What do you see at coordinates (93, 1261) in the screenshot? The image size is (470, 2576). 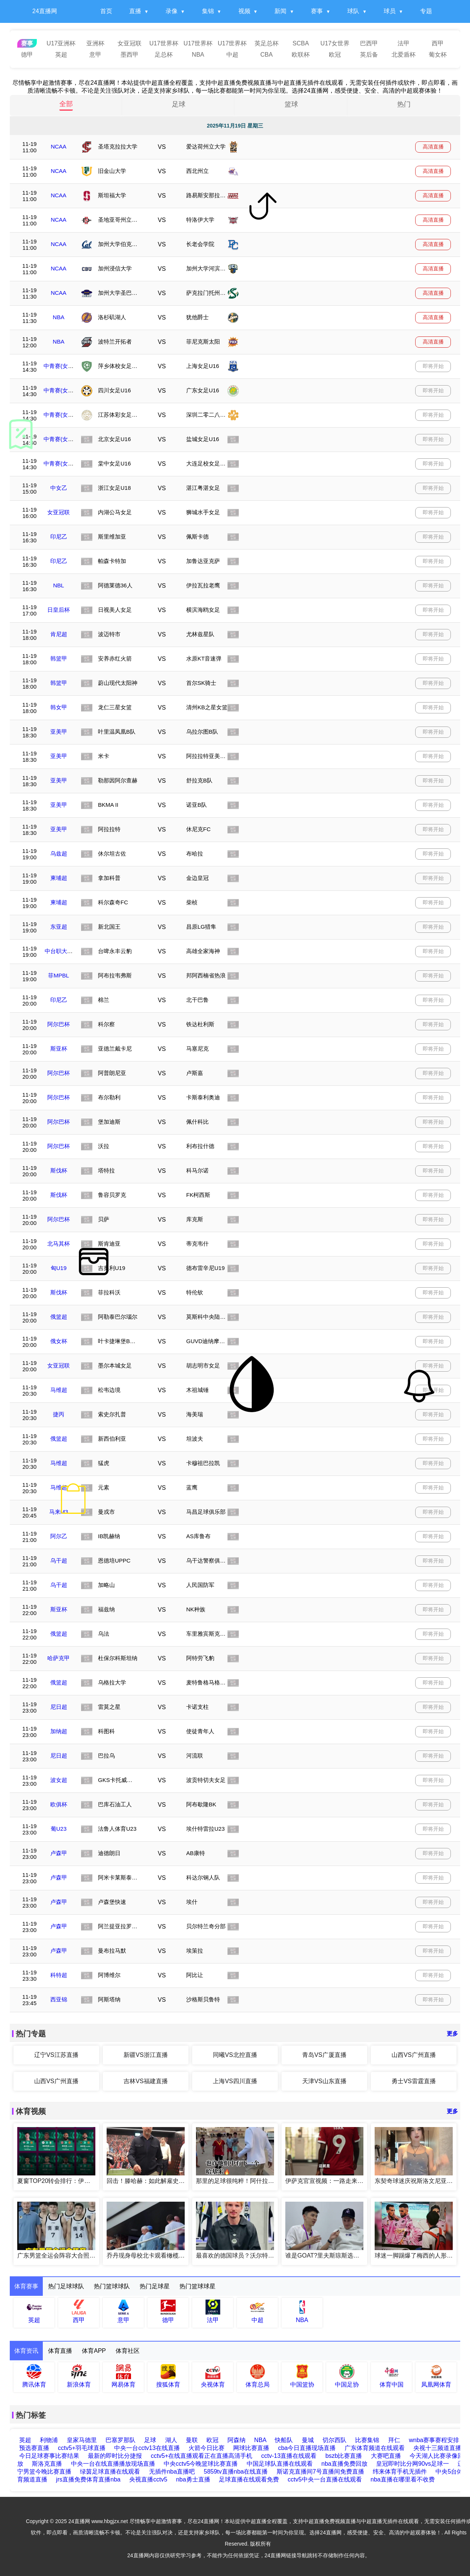 I see `access your wallet or payment methods` at bounding box center [93, 1261].